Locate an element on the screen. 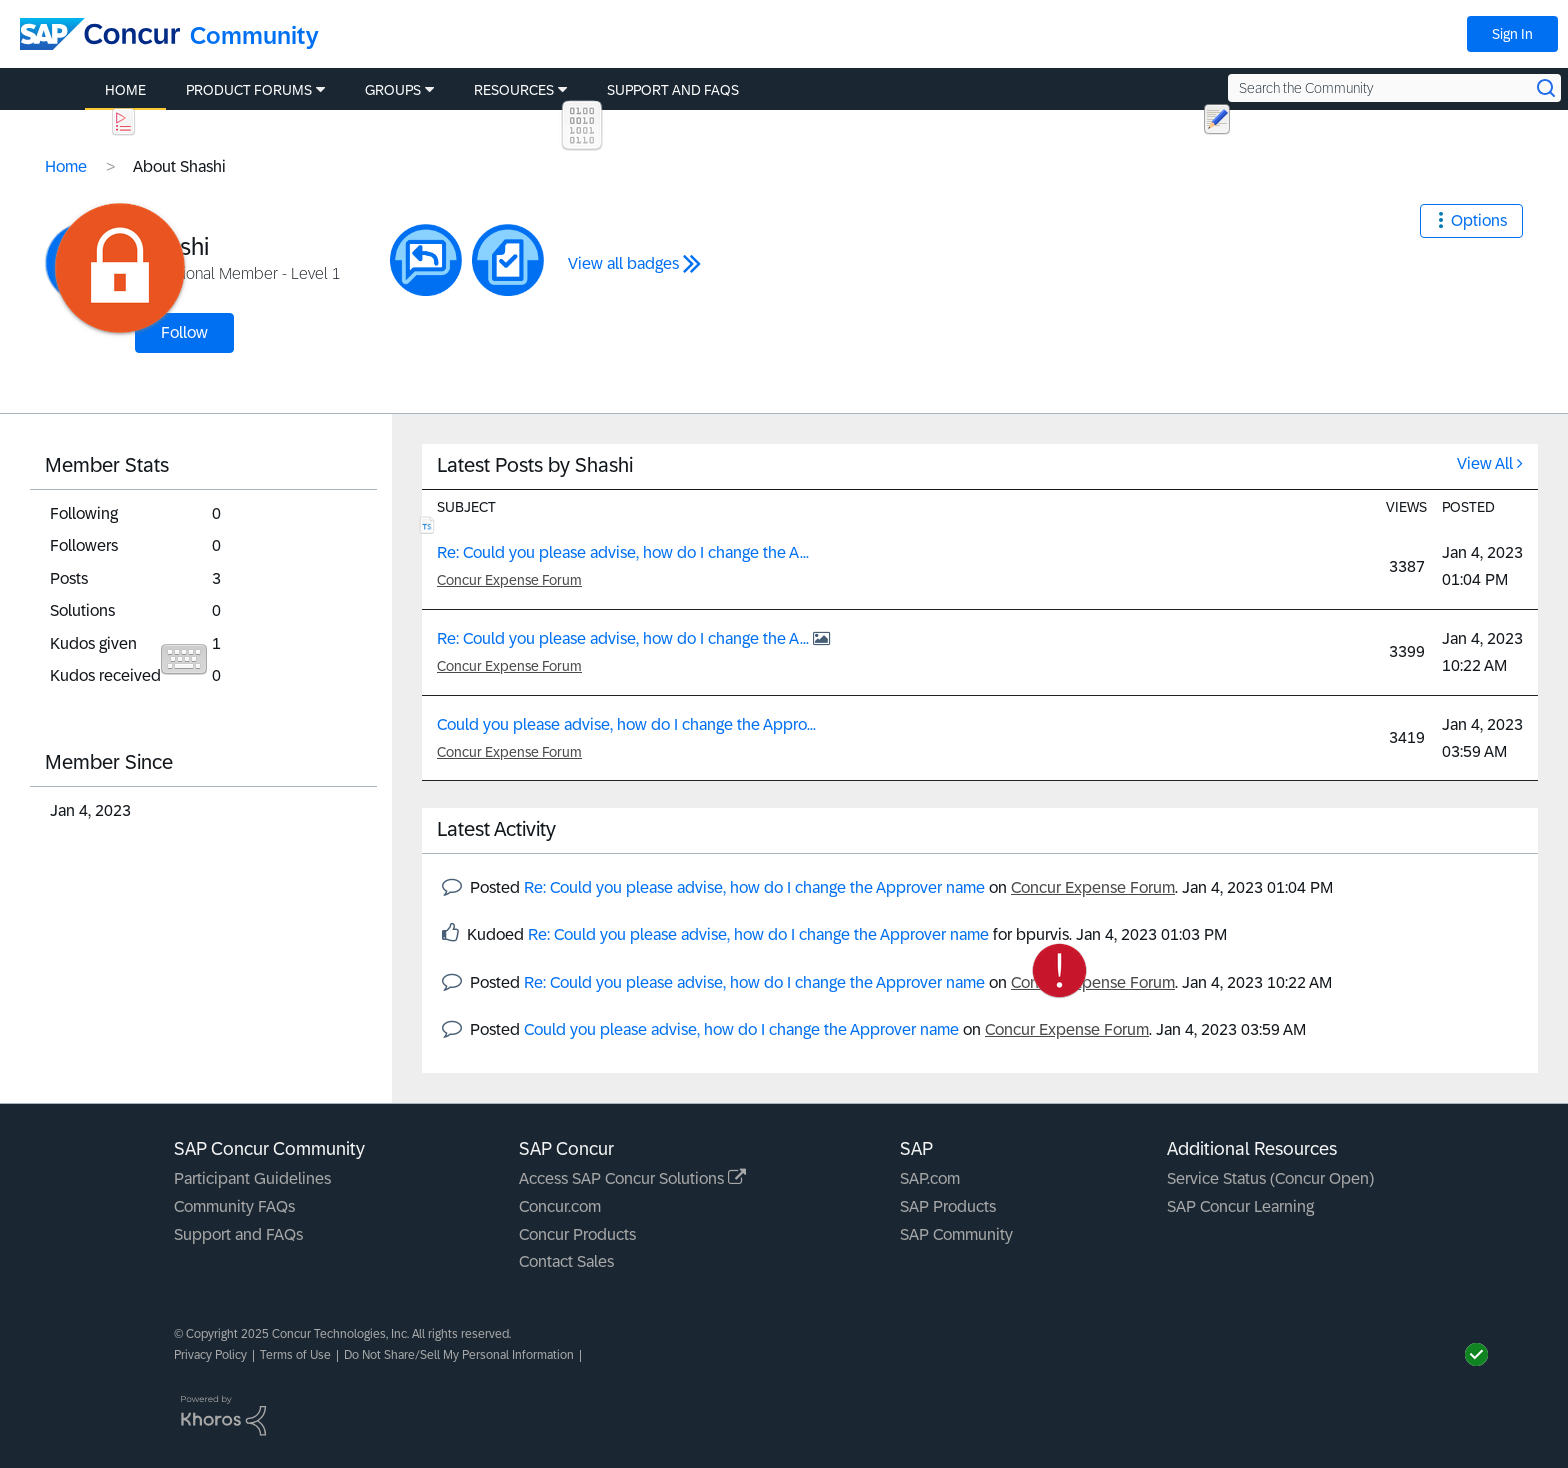 Image resolution: width=1568 pixels, height=1468 pixels. indicates a binary or executable file type is located at coordinates (582, 125).